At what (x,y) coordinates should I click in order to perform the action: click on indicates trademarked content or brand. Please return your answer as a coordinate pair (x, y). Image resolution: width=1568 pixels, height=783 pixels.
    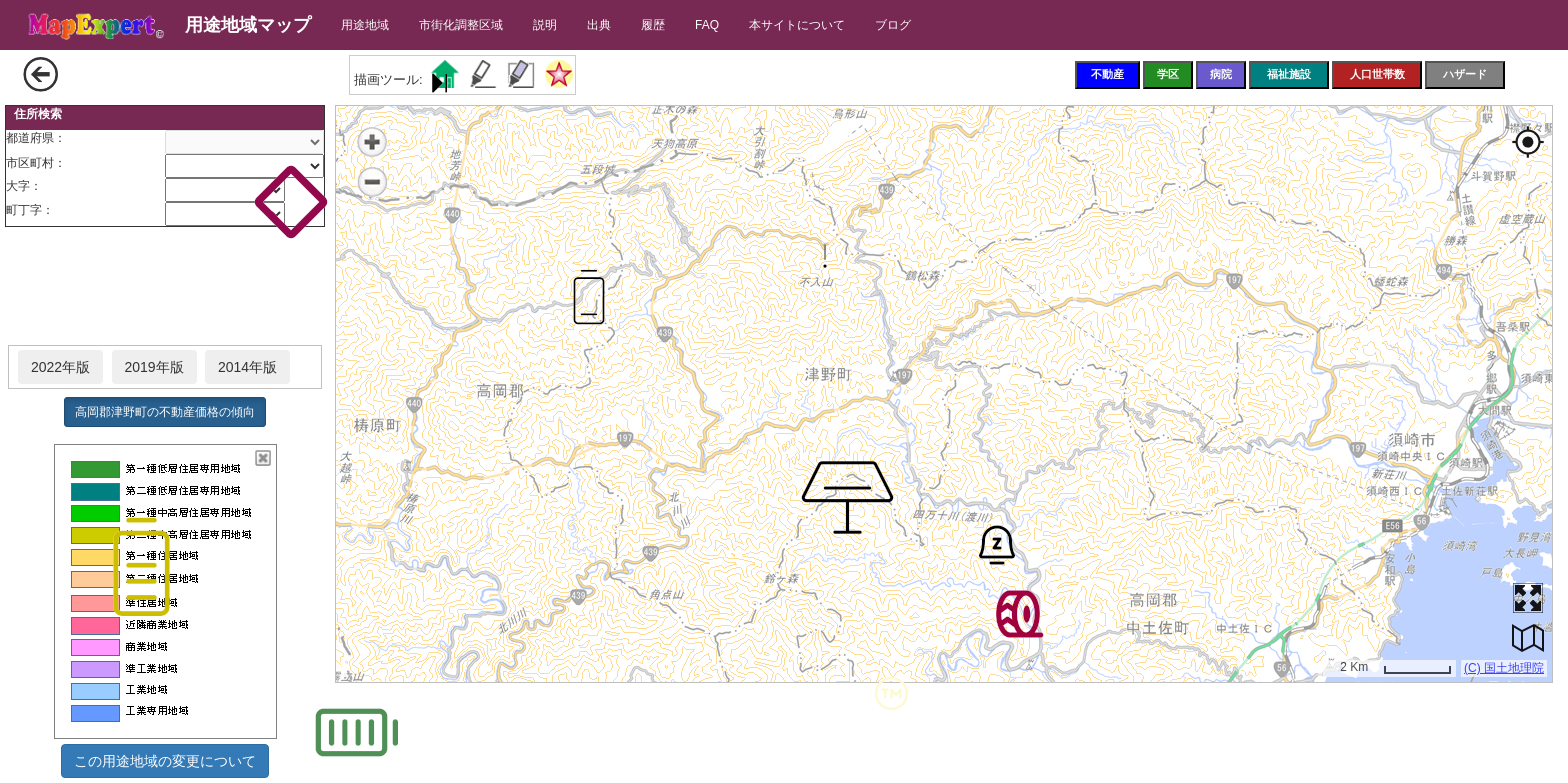
    Looking at the image, I should click on (891, 693).